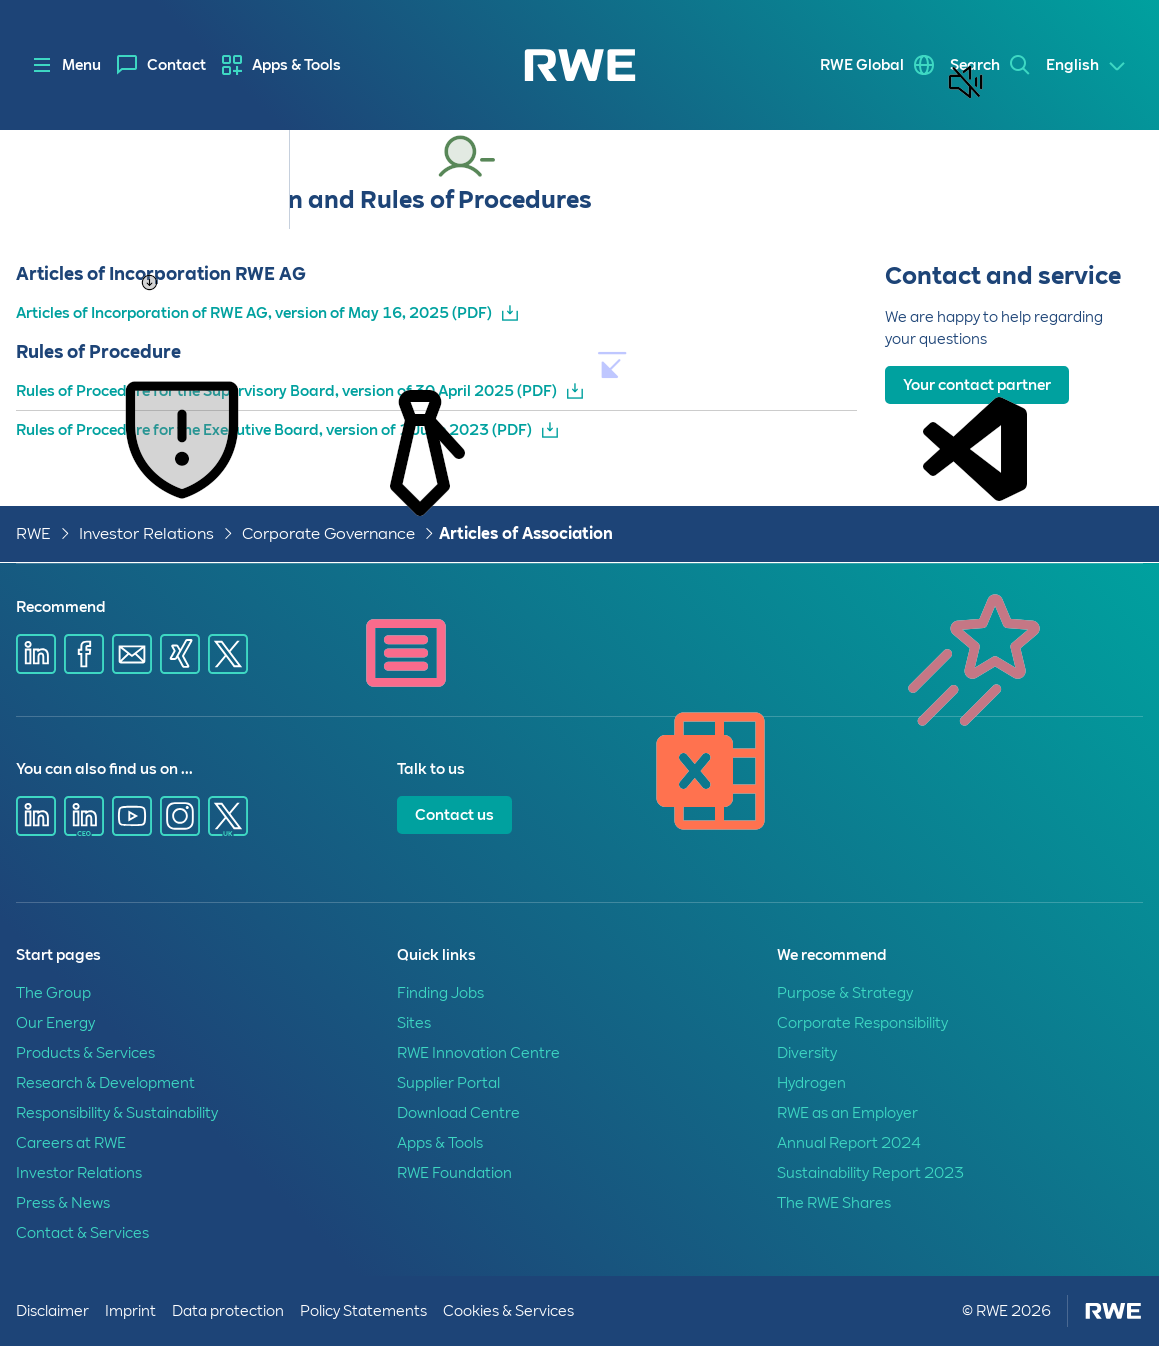  What do you see at coordinates (965, 82) in the screenshot?
I see `mute audio` at bounding box center [965, 82].